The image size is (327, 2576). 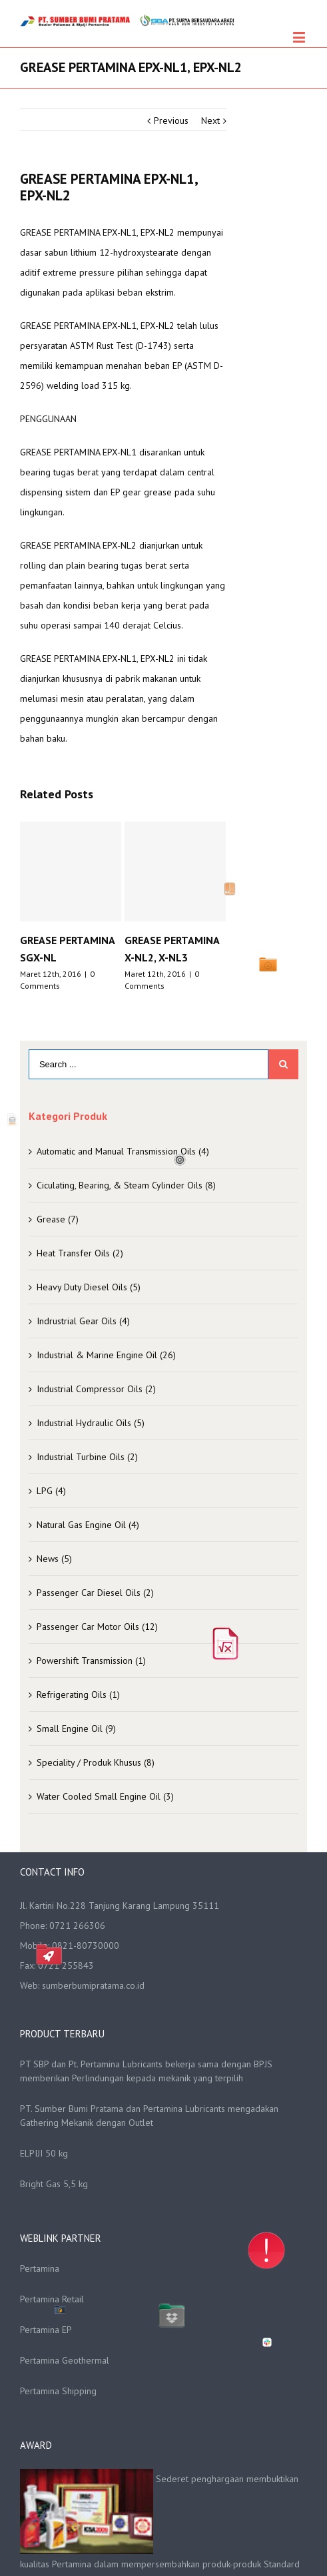 I want to click on access your downloads folder, so click(x=268, y=964).